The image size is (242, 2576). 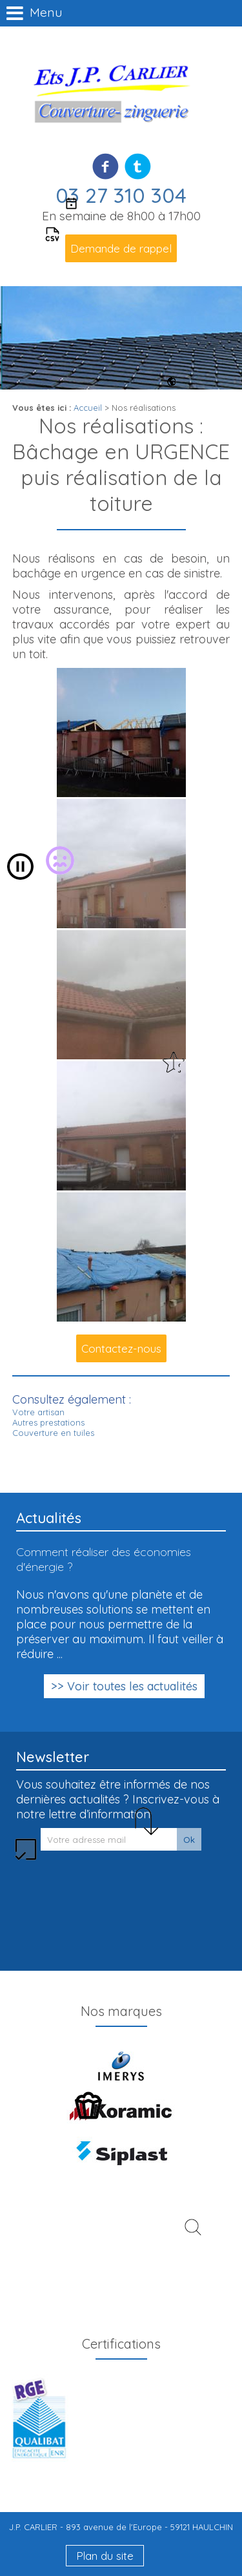 I want to click on open or view a CSV file, so click(x=52, y=234).